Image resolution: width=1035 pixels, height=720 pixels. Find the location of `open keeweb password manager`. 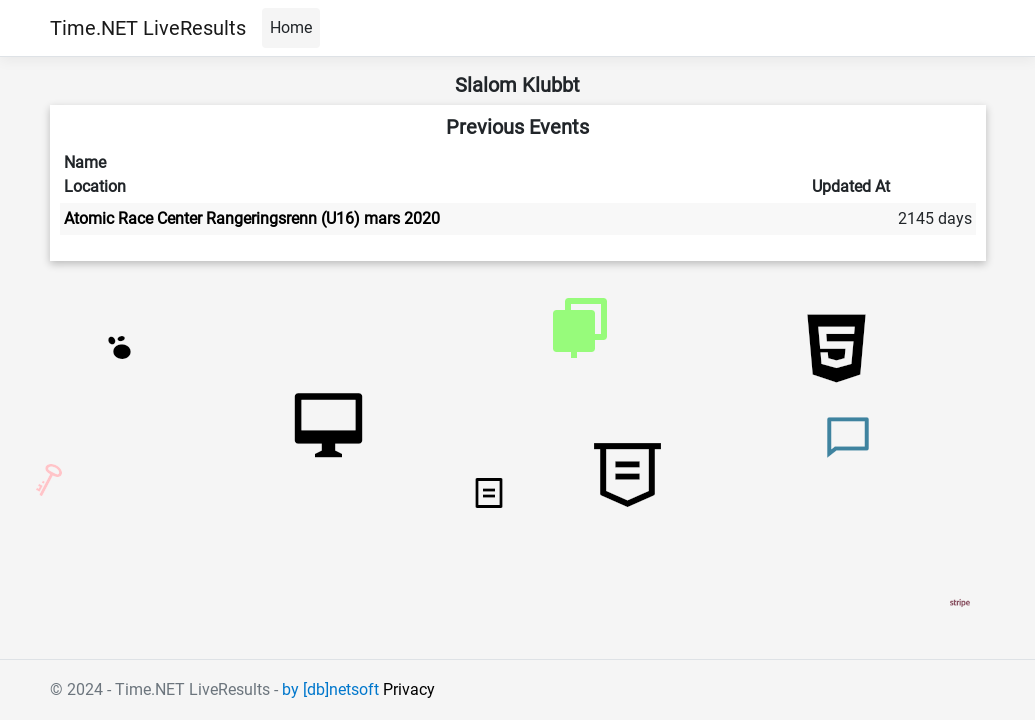

open keeweb password manager is located at coordinates (49, 480).